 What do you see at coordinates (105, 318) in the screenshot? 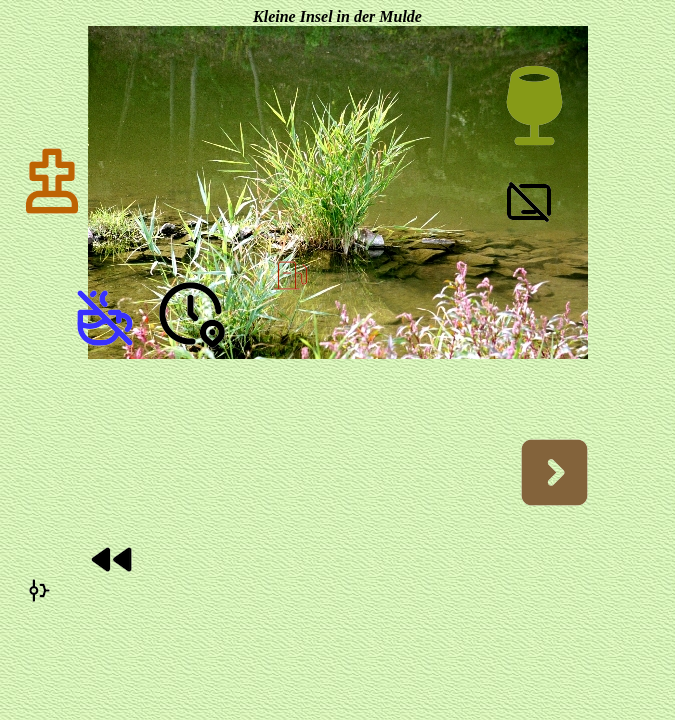
I see `disable coffee break reminder` at bounding box center [105, 318].